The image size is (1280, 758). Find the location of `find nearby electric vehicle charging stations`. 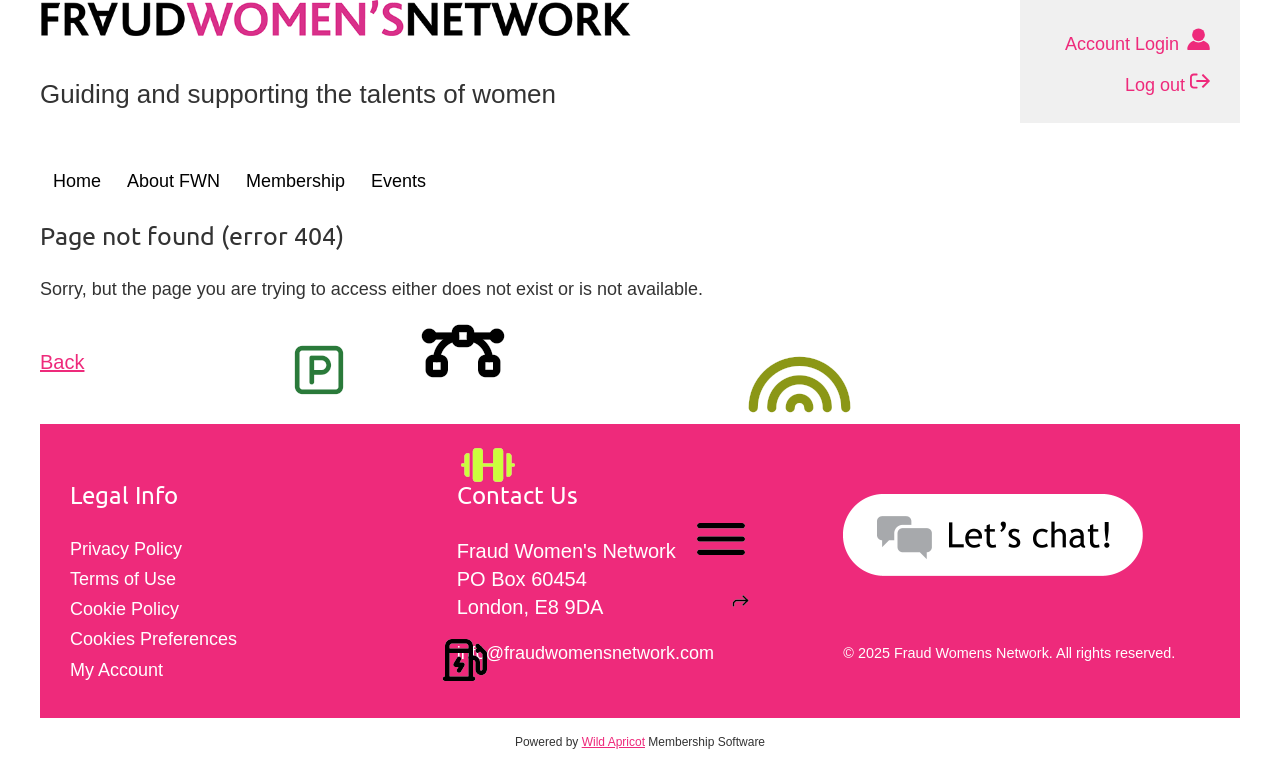

find nearby electric vehicle charging stations is located at coordinates (466, 660).